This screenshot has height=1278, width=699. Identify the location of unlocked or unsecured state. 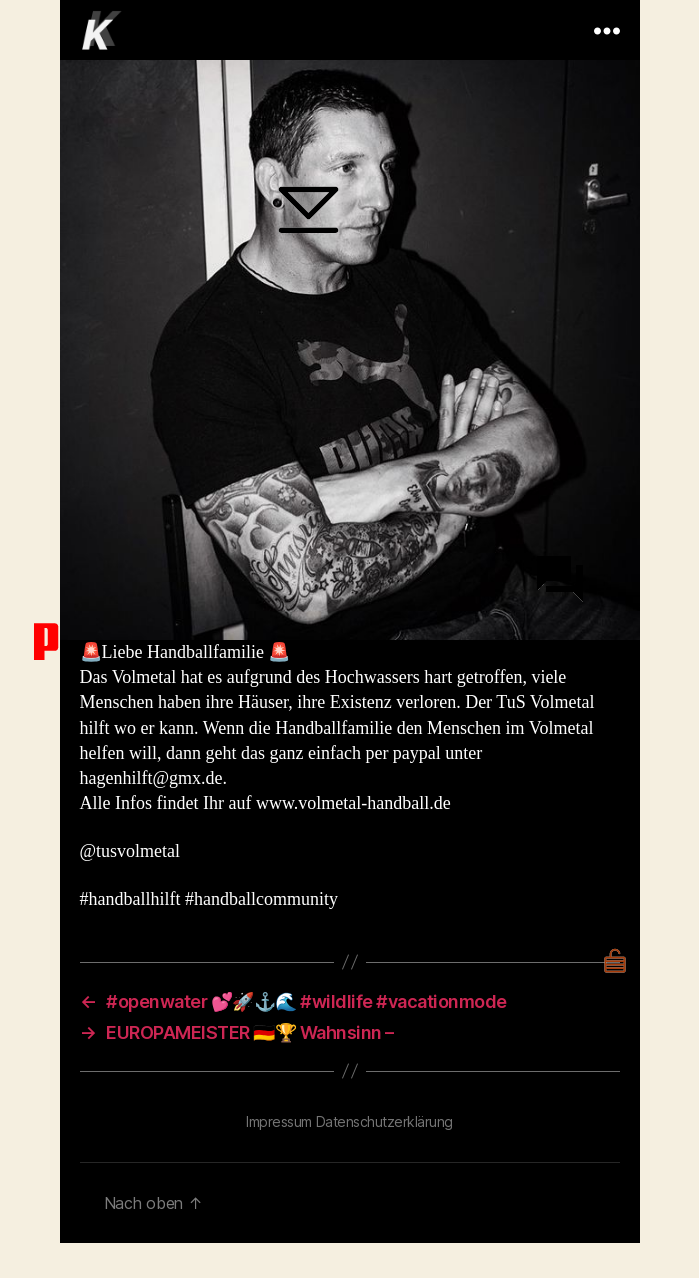
(615, 962).